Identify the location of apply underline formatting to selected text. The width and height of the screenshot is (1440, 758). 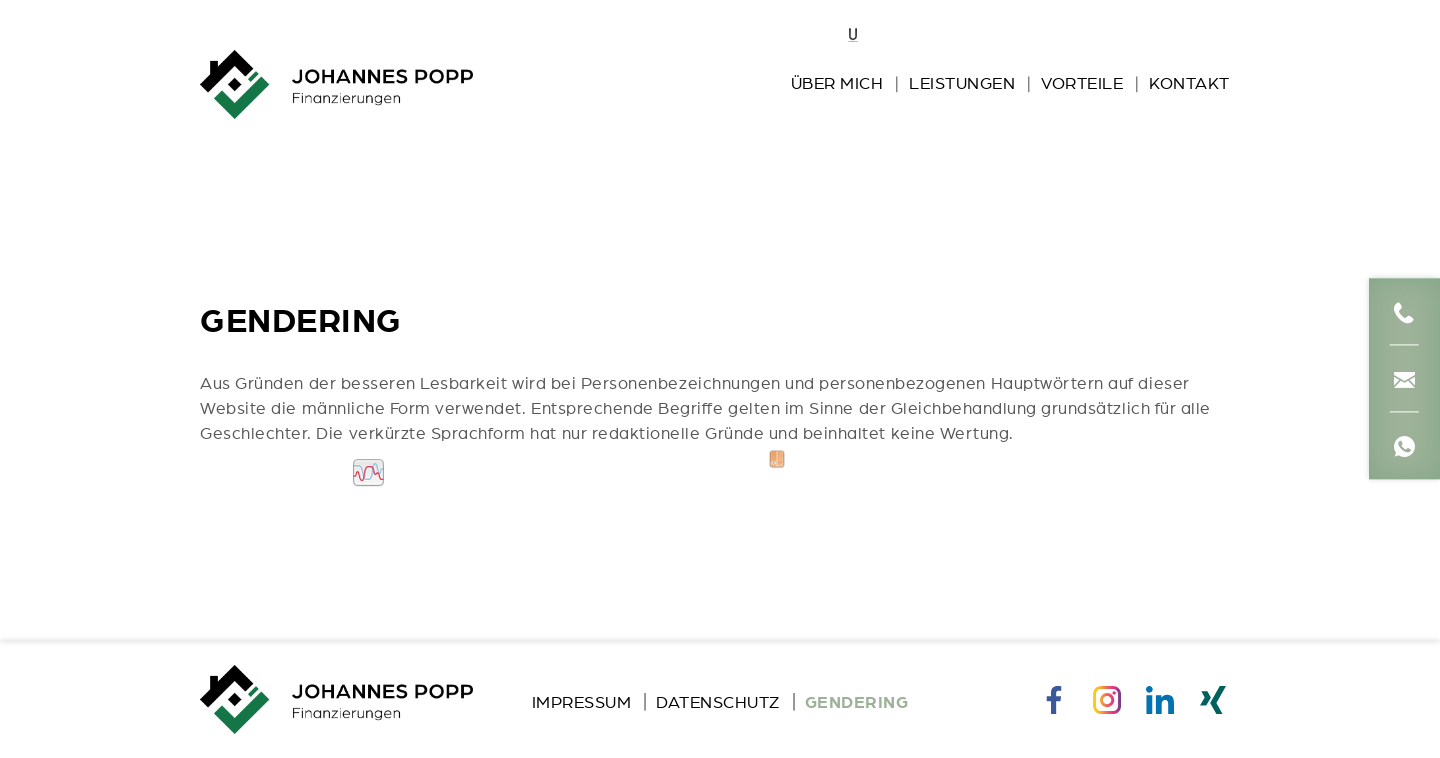
(853, 35).